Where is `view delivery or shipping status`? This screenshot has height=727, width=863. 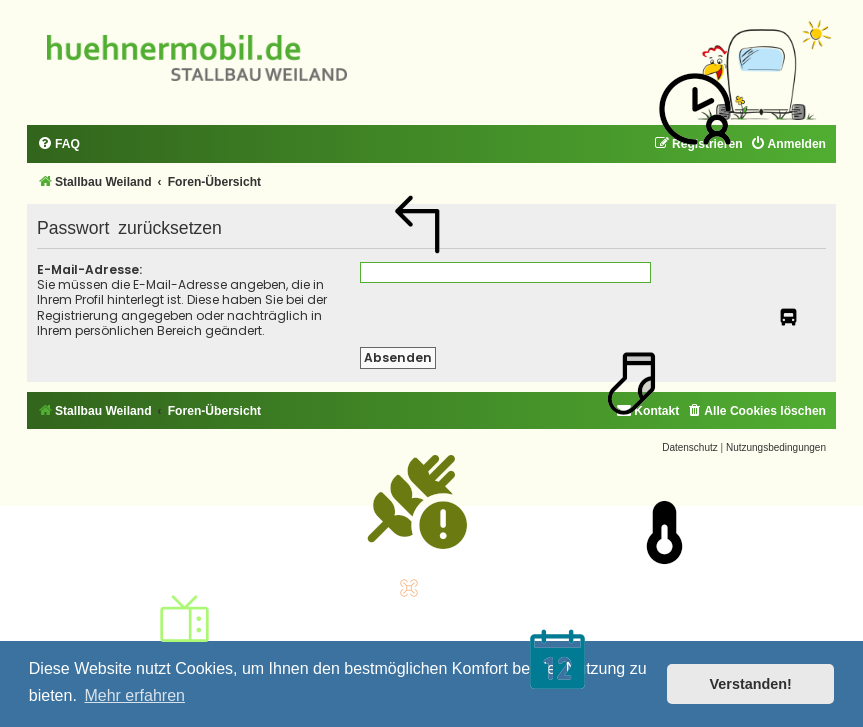 view delivery or shipping status is located at coordinates (788, 316).